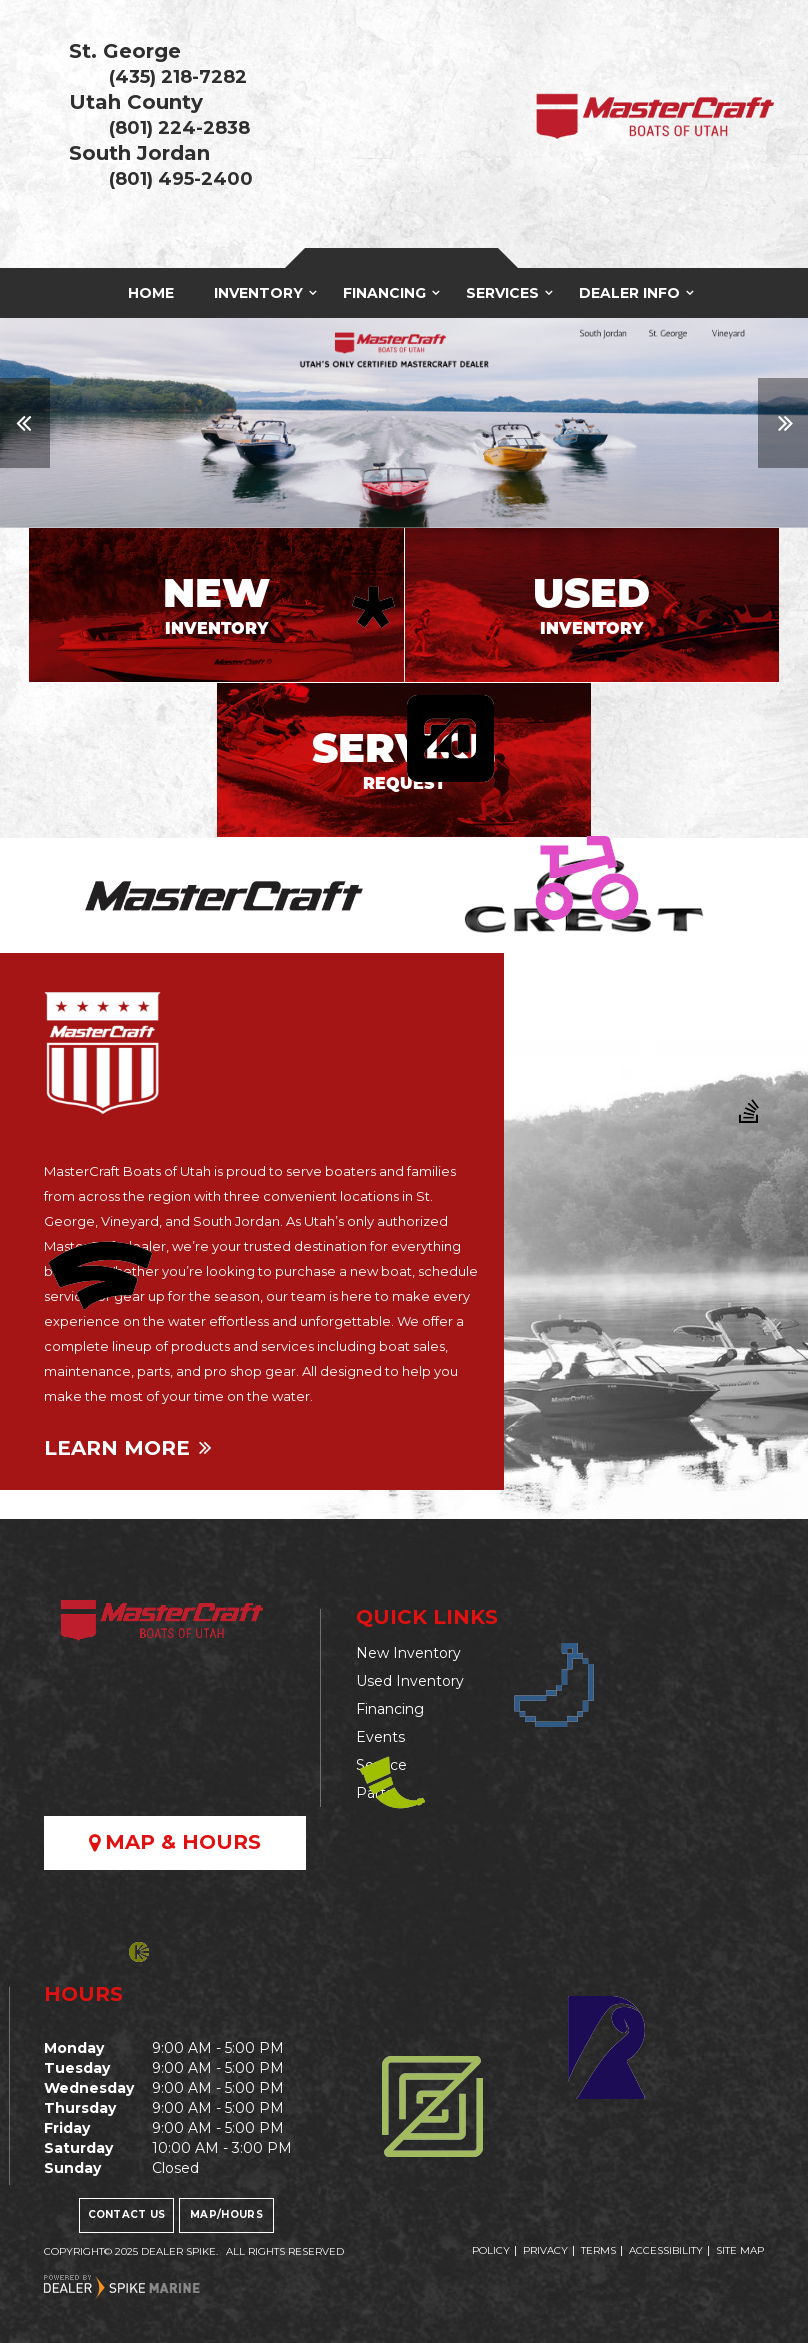 The height and width of the screenshot is (2343, 808). I want to click on Flask web framework logo, so click(392, 1782).